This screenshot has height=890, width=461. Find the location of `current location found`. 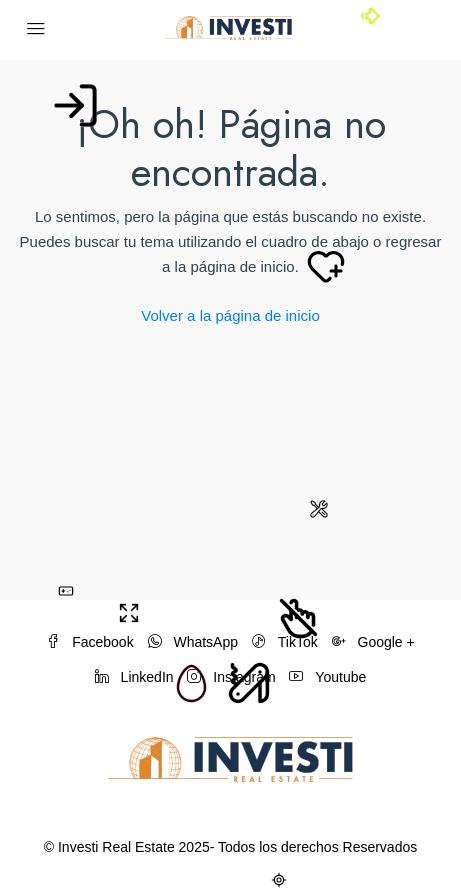

current location found is located at coordinates (279, 880).